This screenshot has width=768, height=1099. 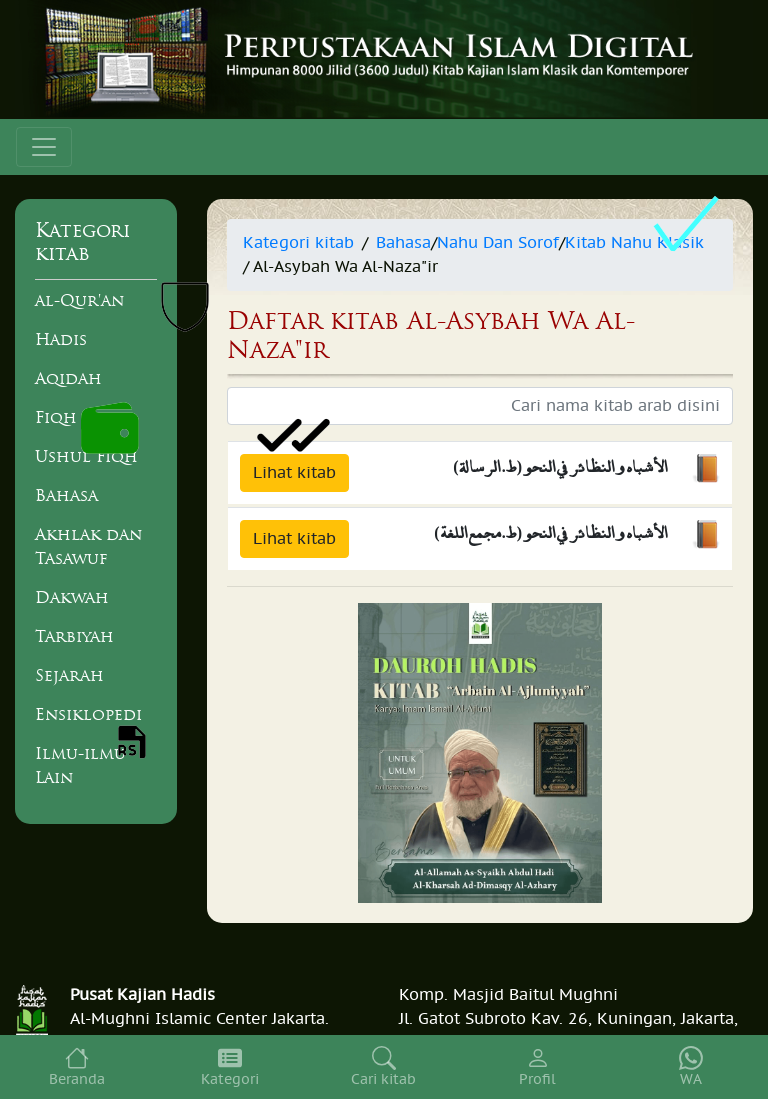 What do you see at coordinates (293, 436) in the screenshot?
I see `indicates multiple items selected or completed` at bounding box center [293, 436].